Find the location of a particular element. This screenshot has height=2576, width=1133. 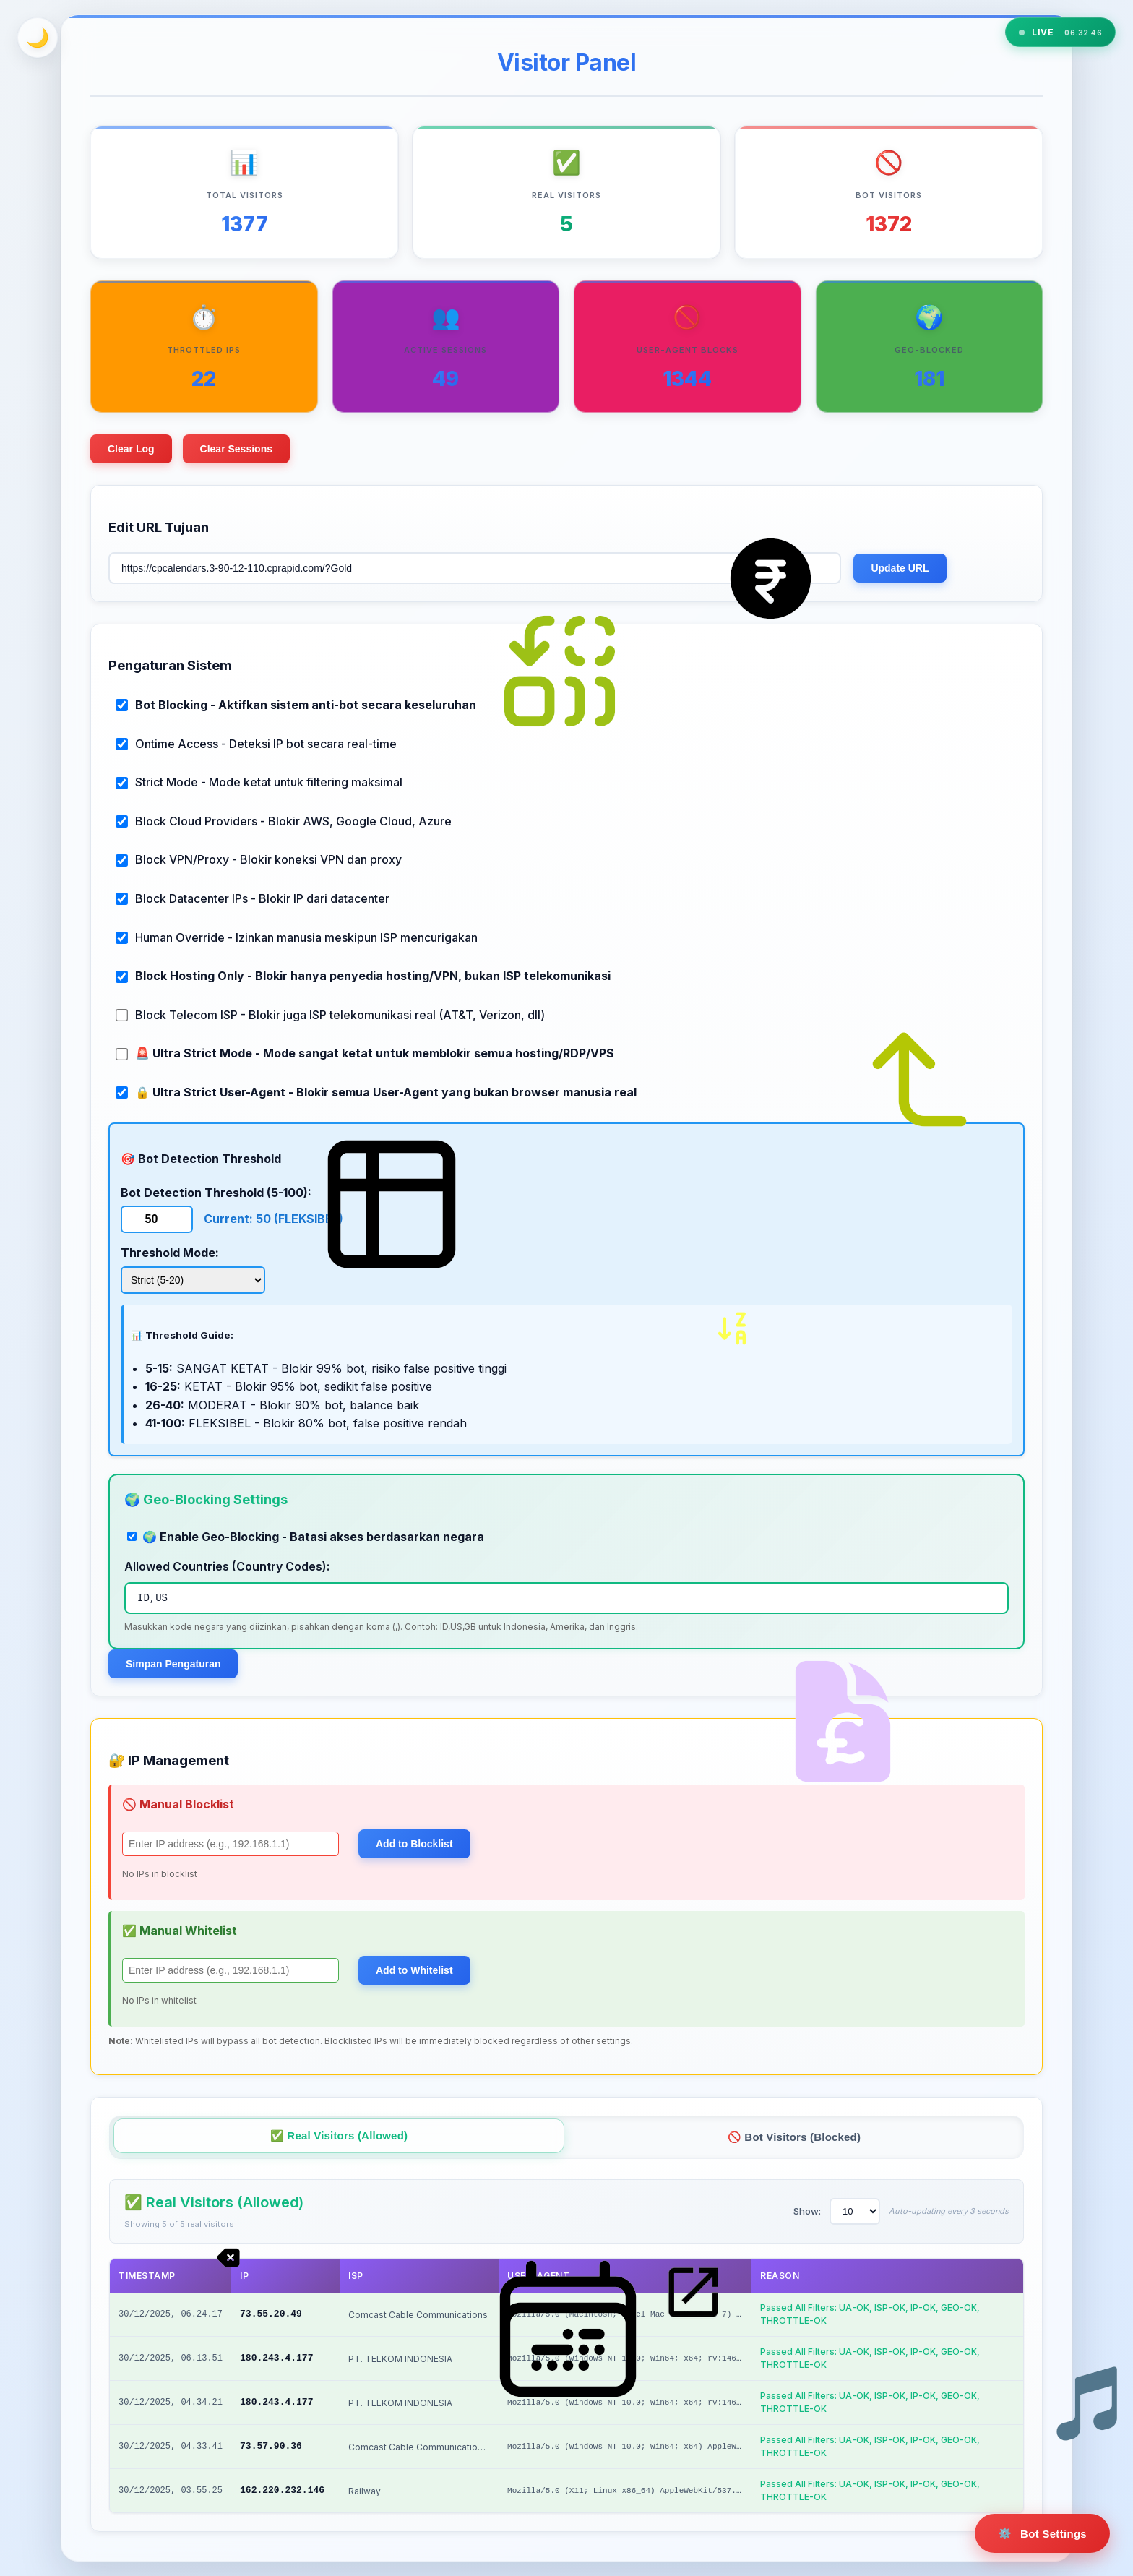

view financial document in pounds is located at coordinates (843, 1721).